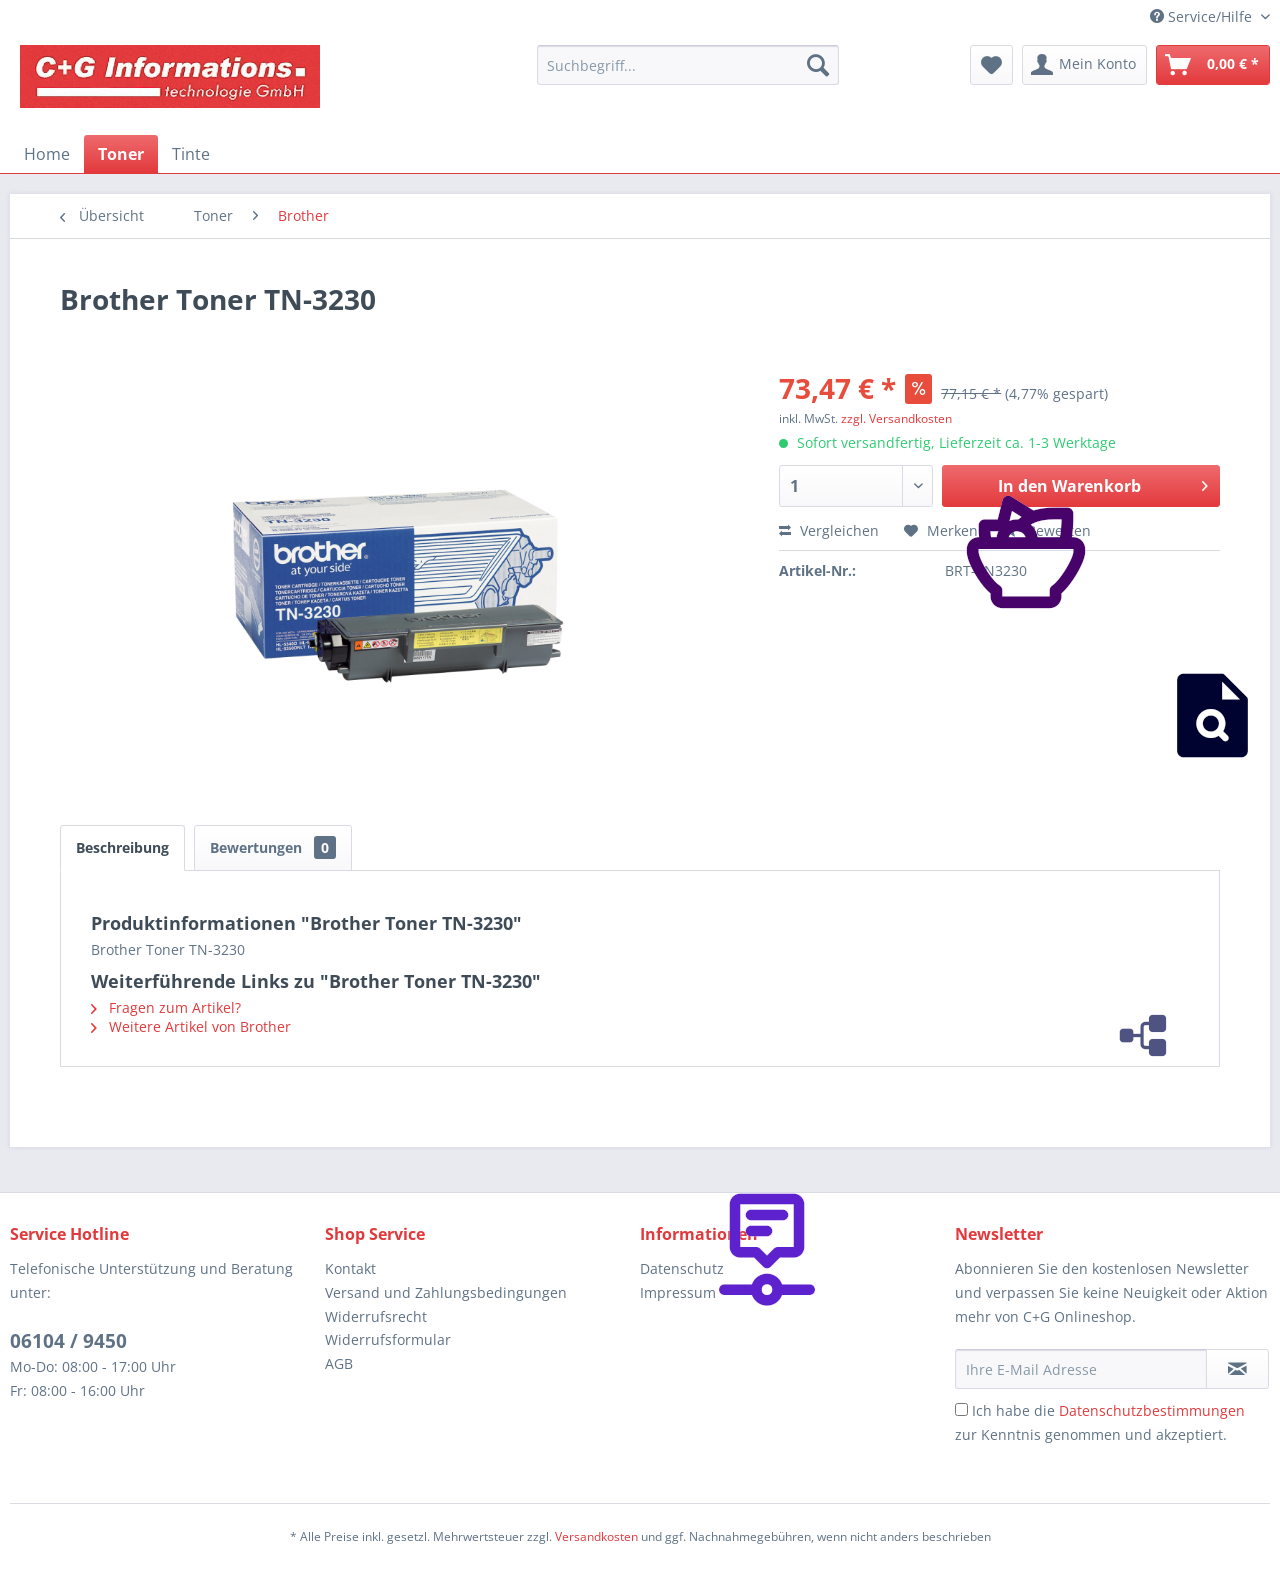 The width and height of the screenshot is (1280, 1569). Describe the element at coordinates (1145, 1035) in the screenshot. I see `view hierarchical organization or folder structure` at that location.